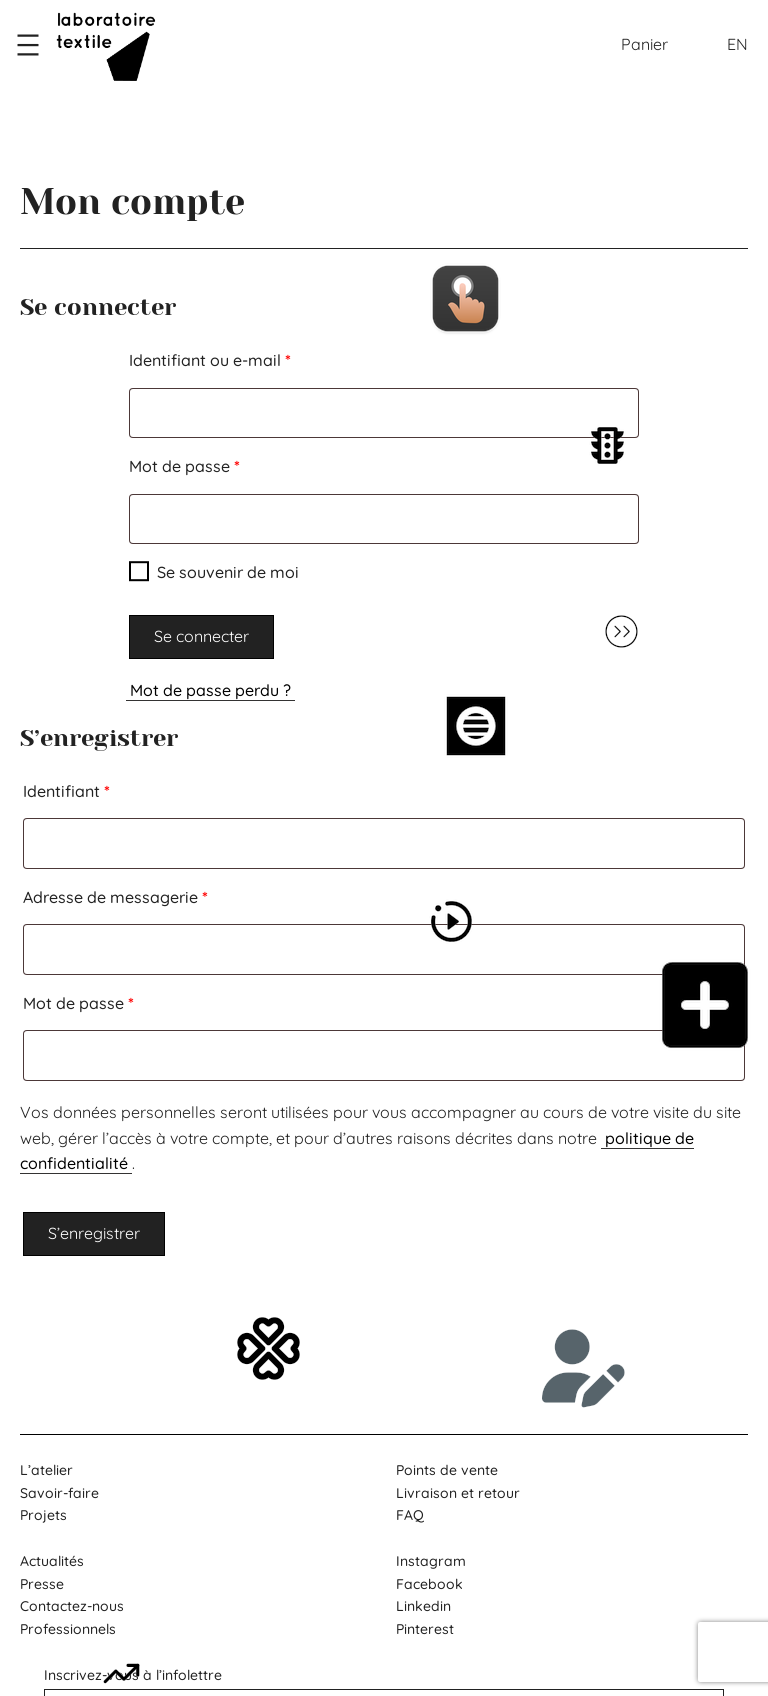 The height and width of the screenshot is (1696, 768). I want to click on edit user profile, so click(581, 1365).